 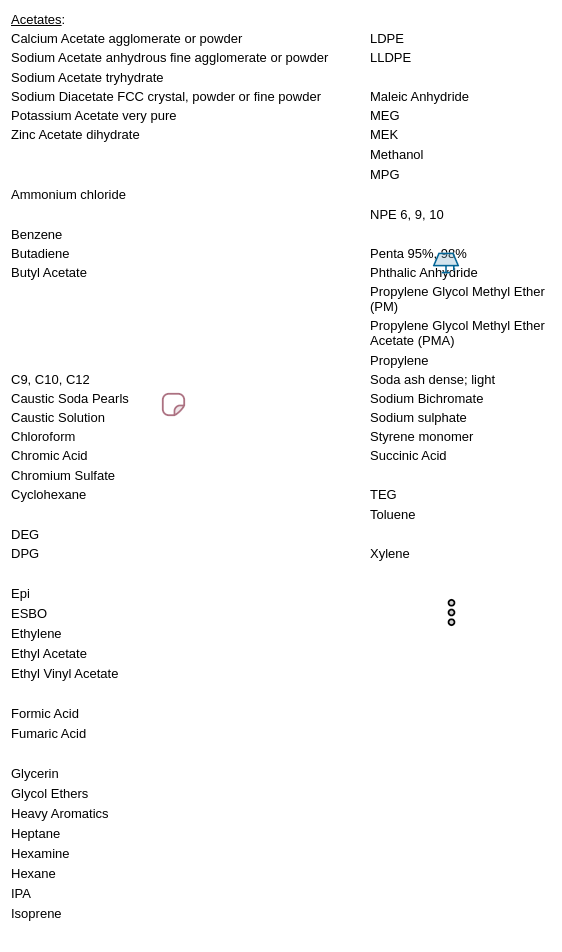 What do you see at coordinates (451, 612) in the screenshot?
I see `open more options menu` at bounding box center [451, 612].